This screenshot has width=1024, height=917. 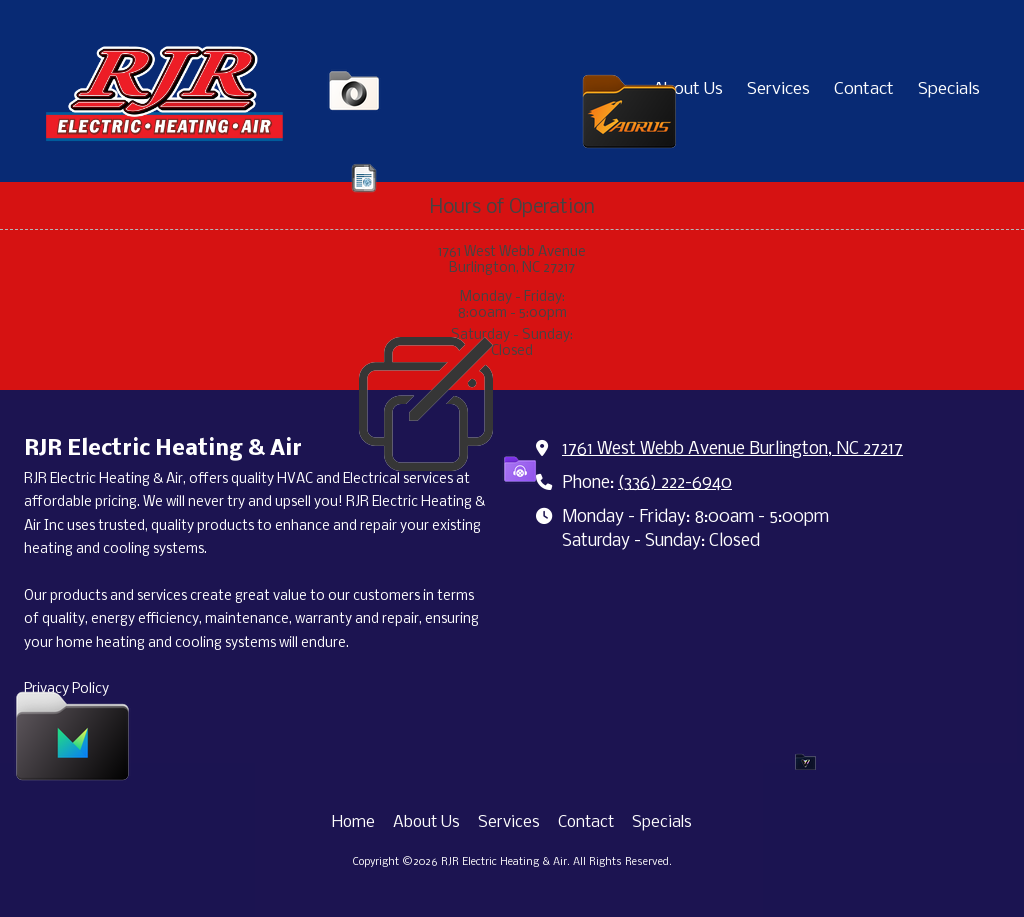 What do you see at coordinates (364, 178) in the screenshot?
I see `libreoffice web template file type` at bounding box center [364, 178].